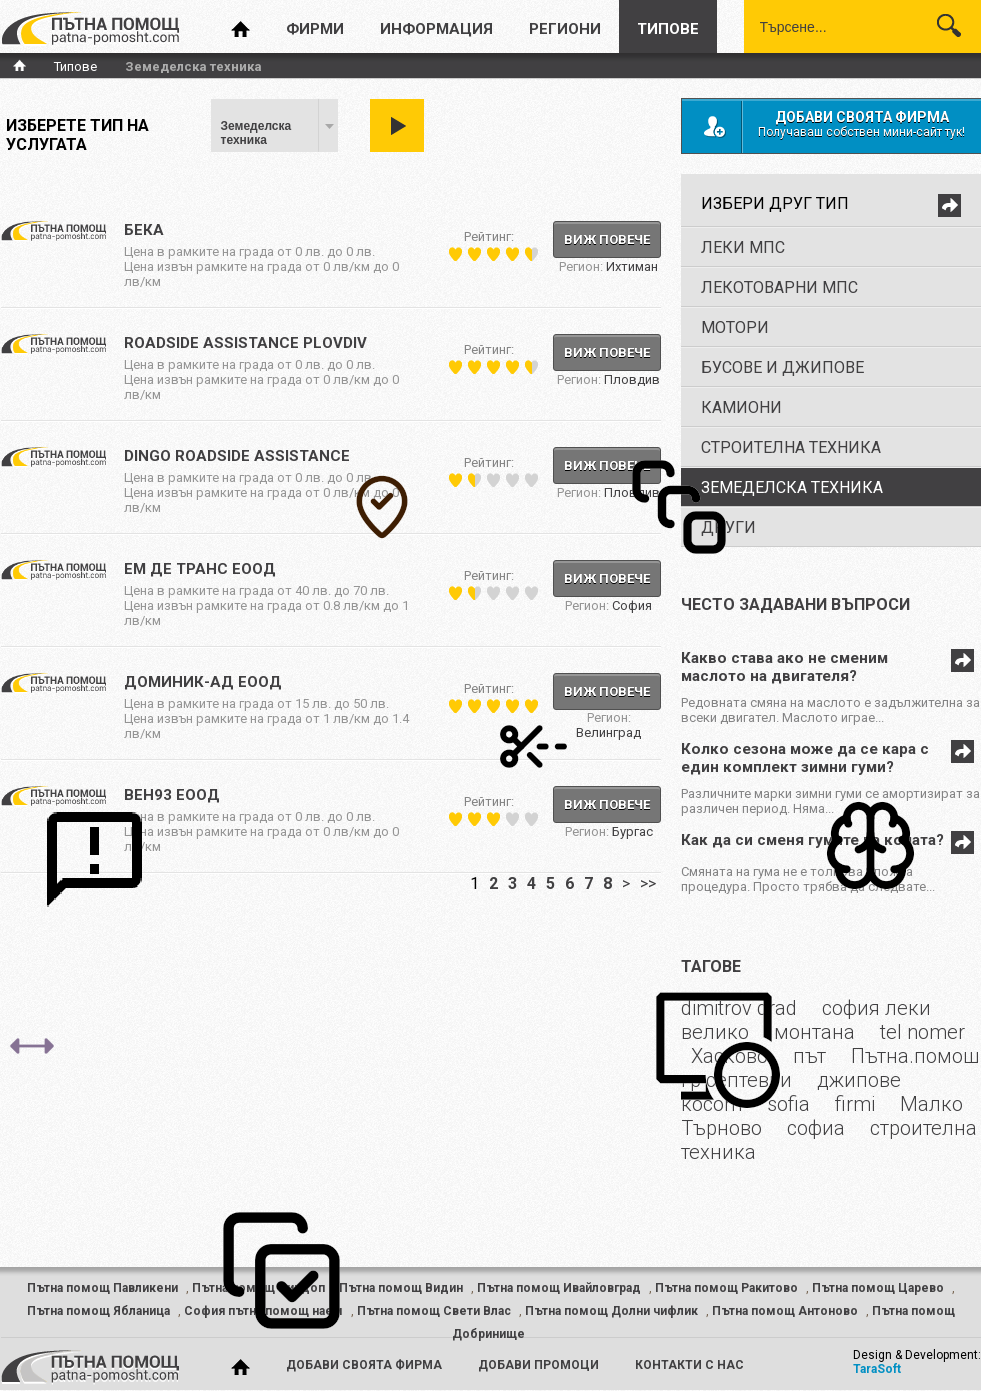 Image resolution: width=981 pixels, height=1391 pixels. I want to click on access AI or smart features, so click(870, 845).